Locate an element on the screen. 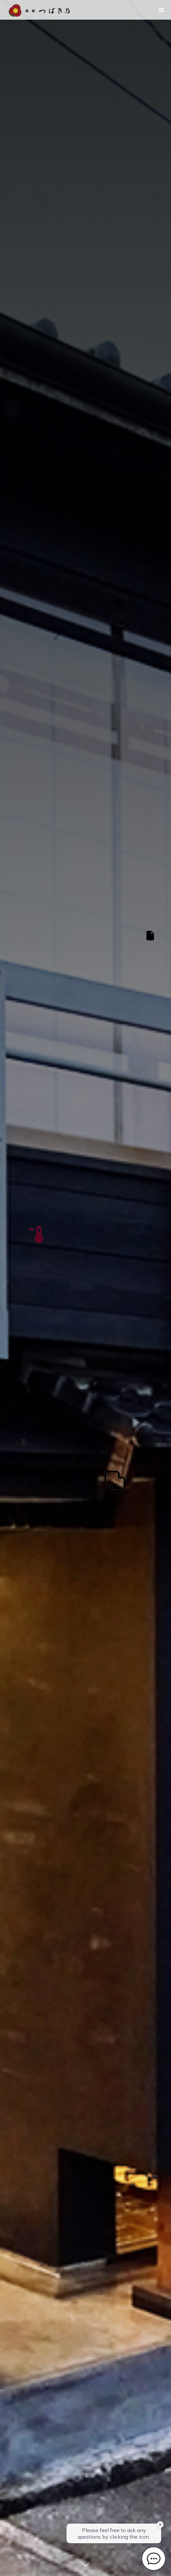 The width and height of the screenshot is (171, 2576). increase or unmute audio volume is located at coordinates (21, 1442).